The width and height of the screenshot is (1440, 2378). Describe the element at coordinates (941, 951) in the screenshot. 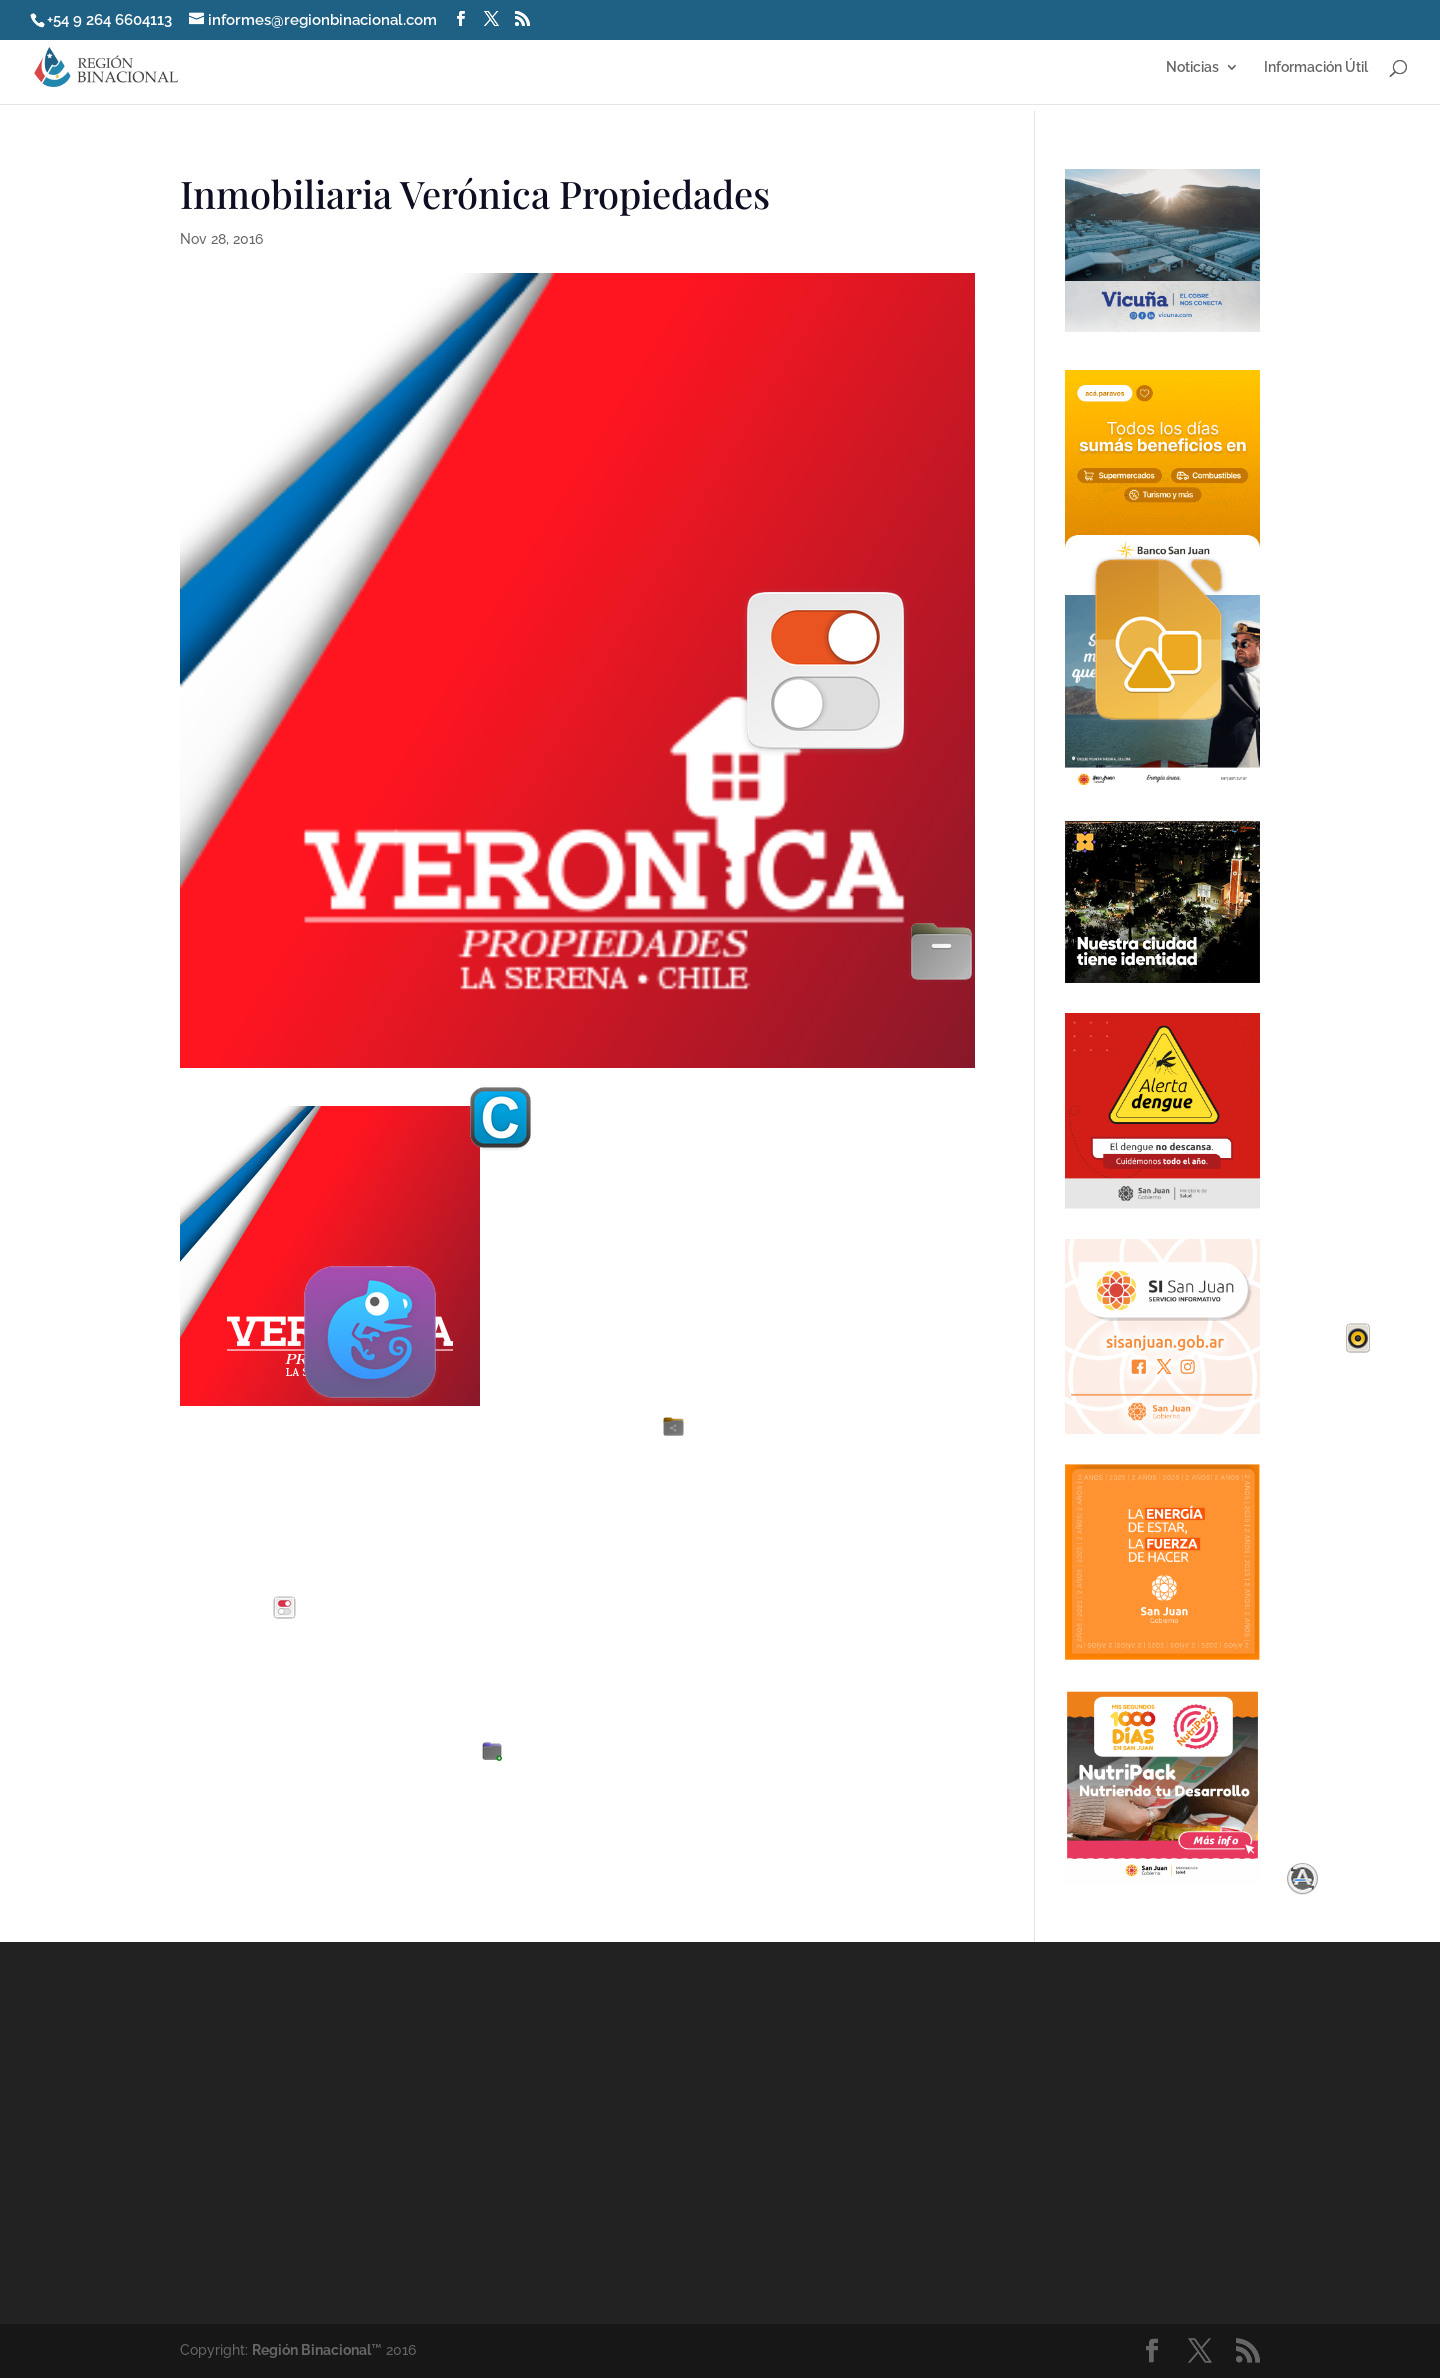

I see `open the Nautilus file manager` at that location.